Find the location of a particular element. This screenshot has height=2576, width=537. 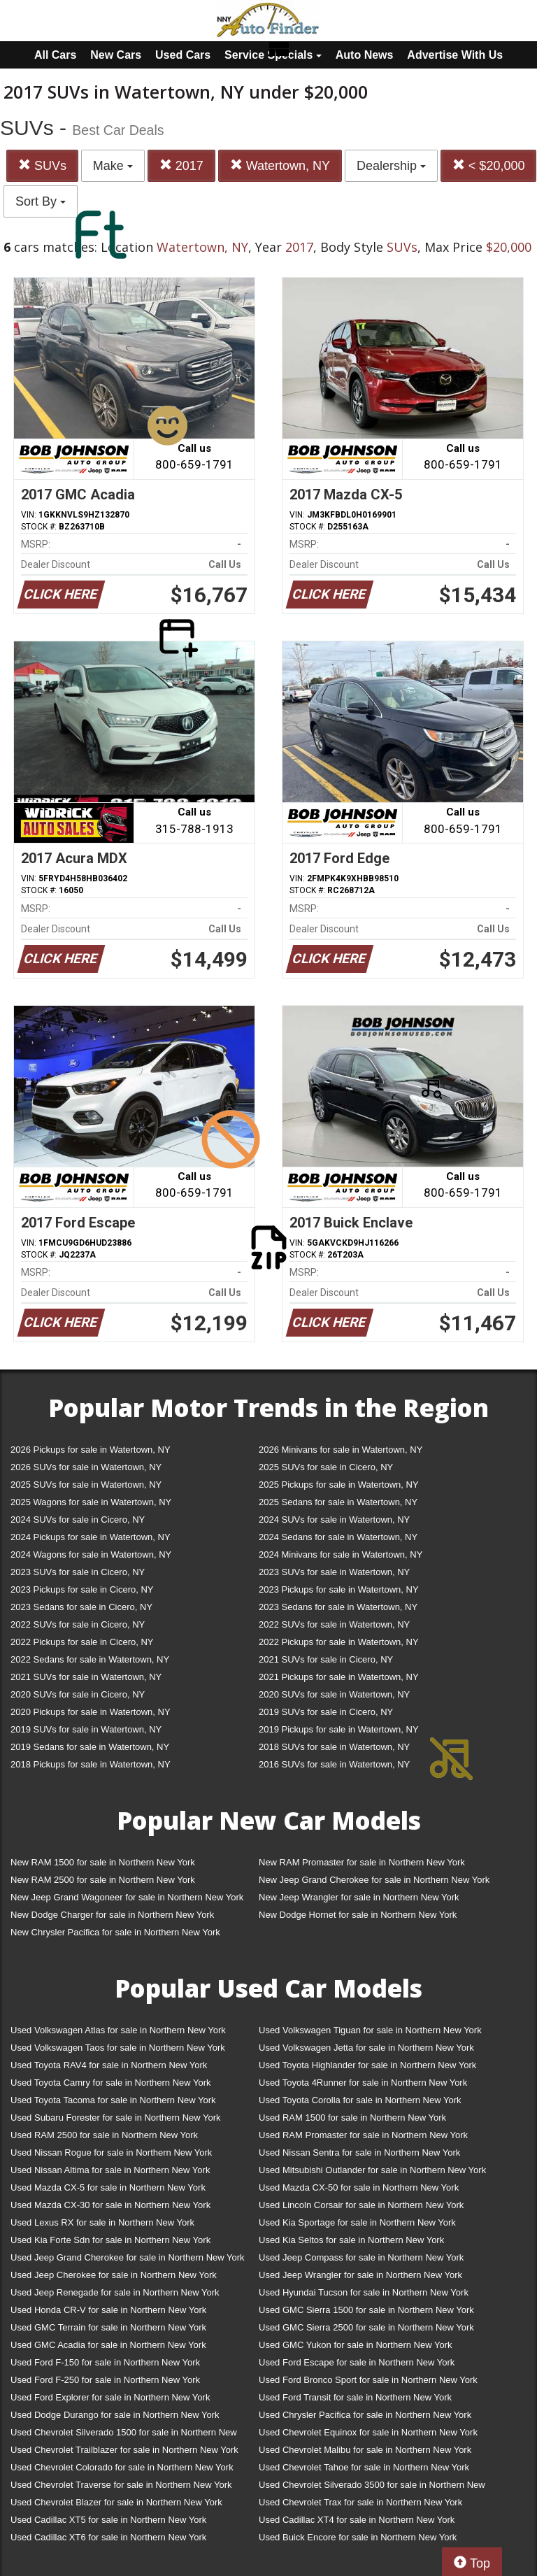

mute or disable music playback is located at coordinates (451, 1758).